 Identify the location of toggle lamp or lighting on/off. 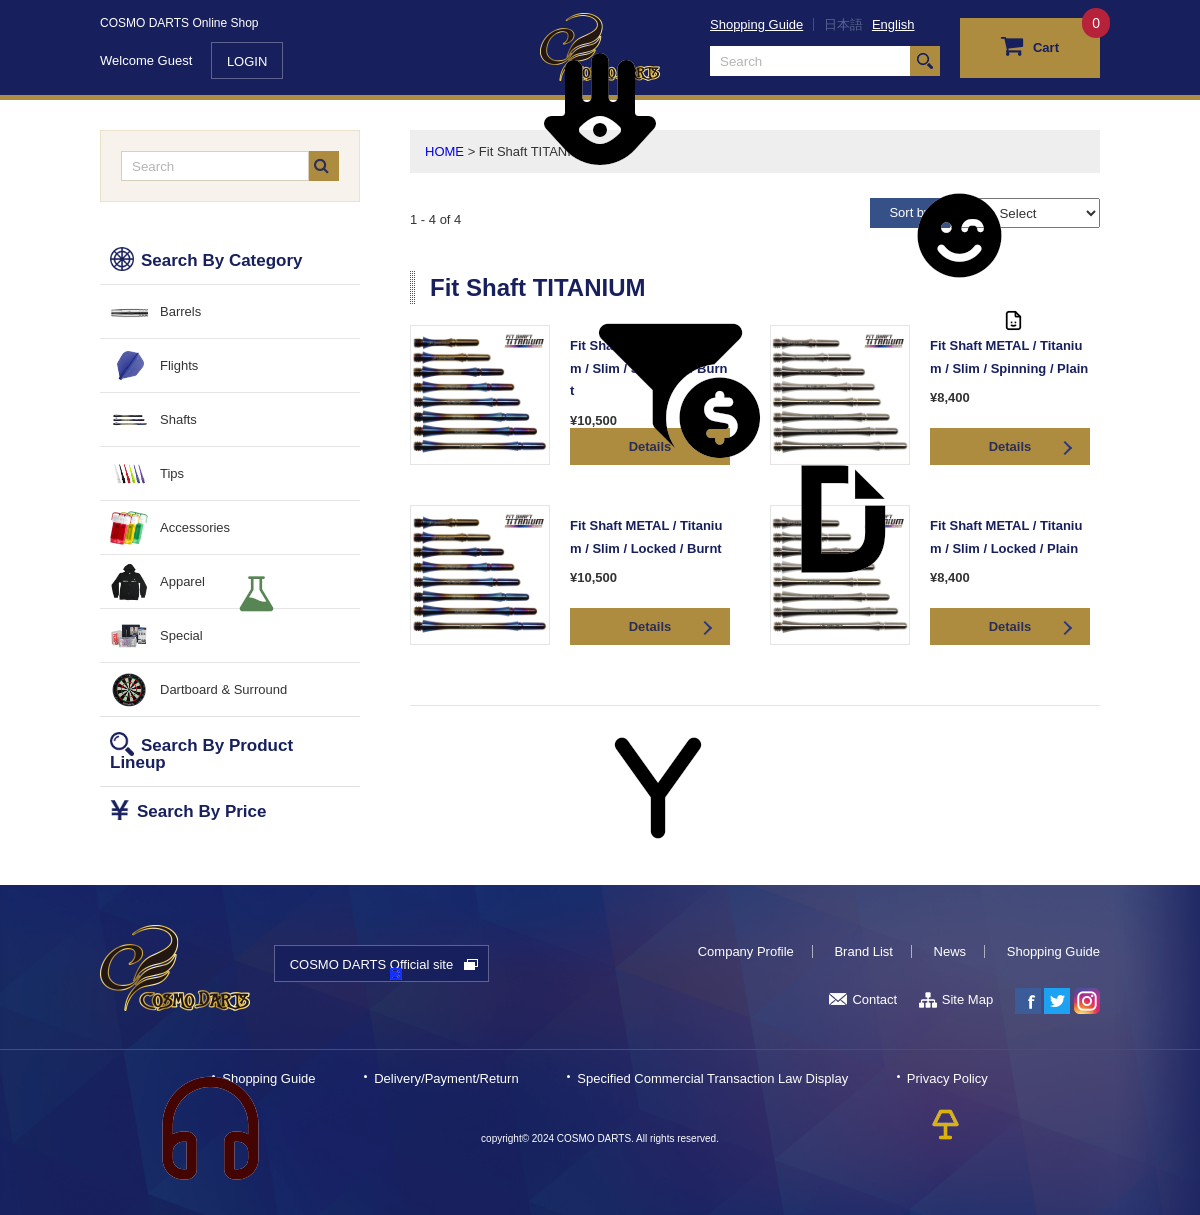
(945, 1124).